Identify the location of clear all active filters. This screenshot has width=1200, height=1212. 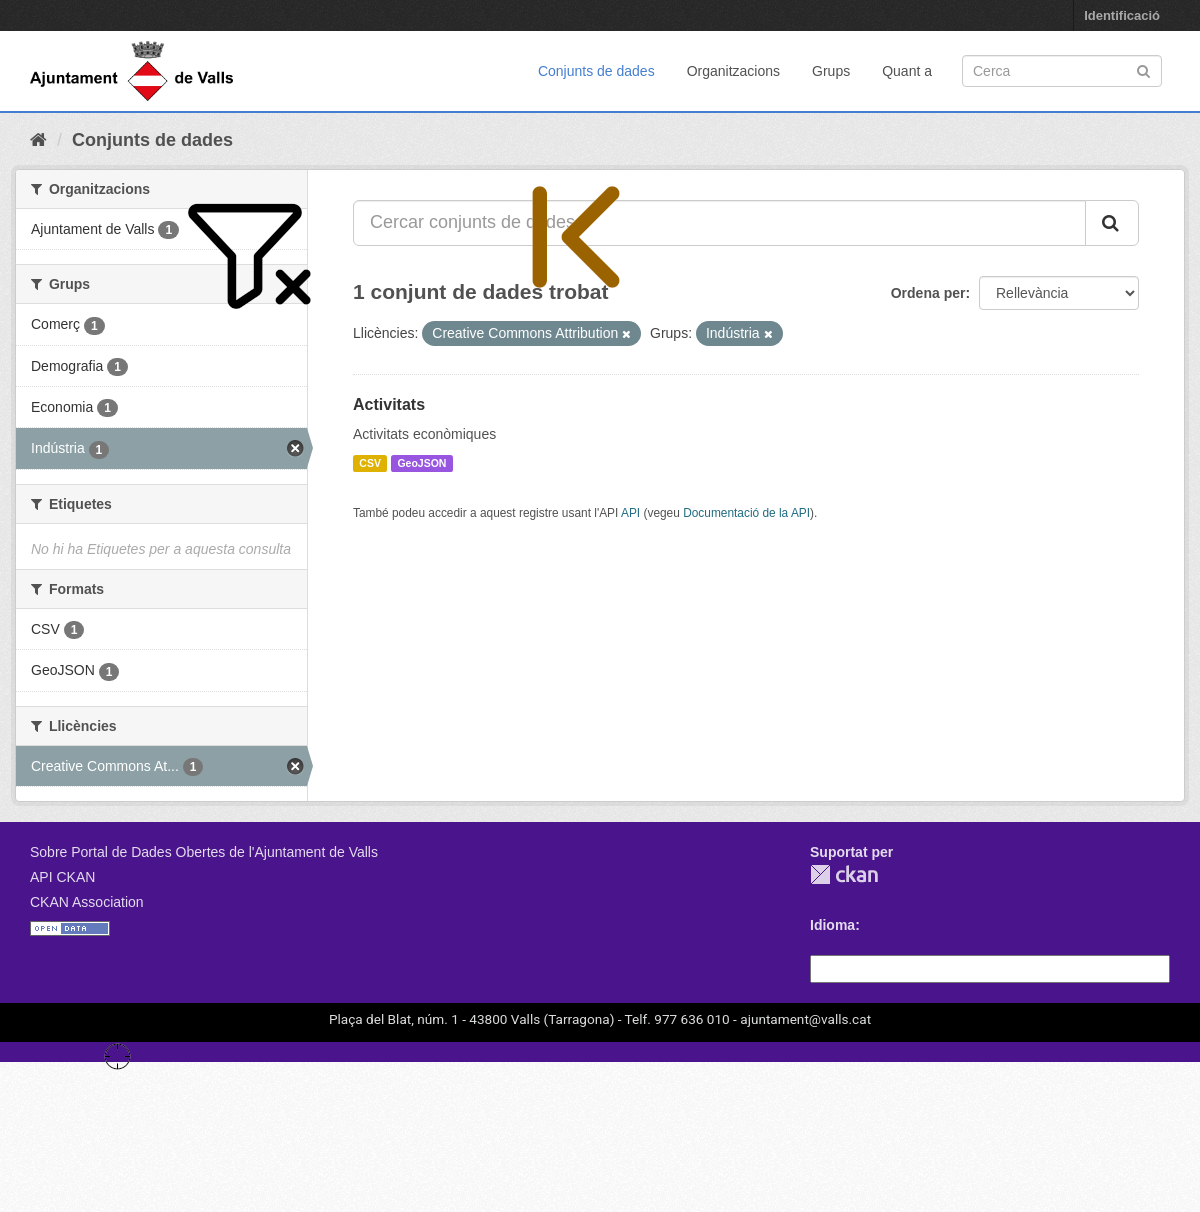
(245, 252).